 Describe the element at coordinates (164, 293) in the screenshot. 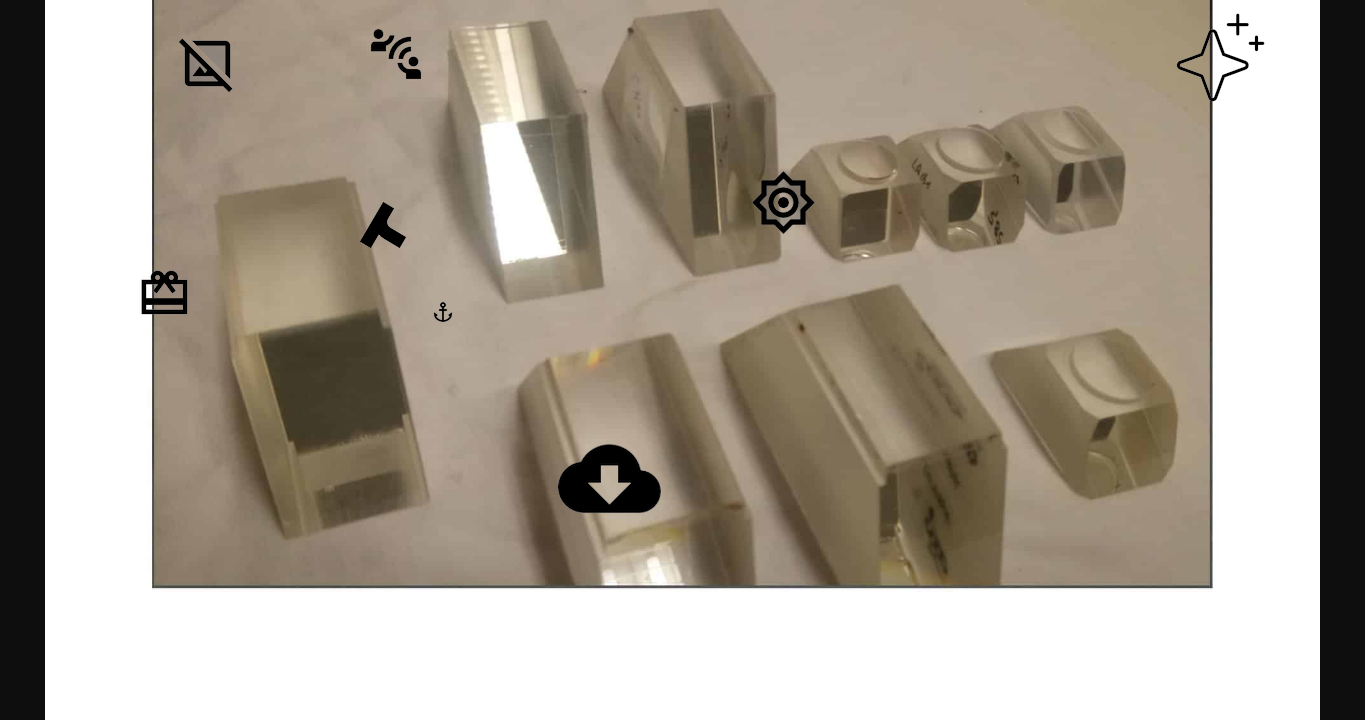

I see `redeem a gift card or promo code` at that location.